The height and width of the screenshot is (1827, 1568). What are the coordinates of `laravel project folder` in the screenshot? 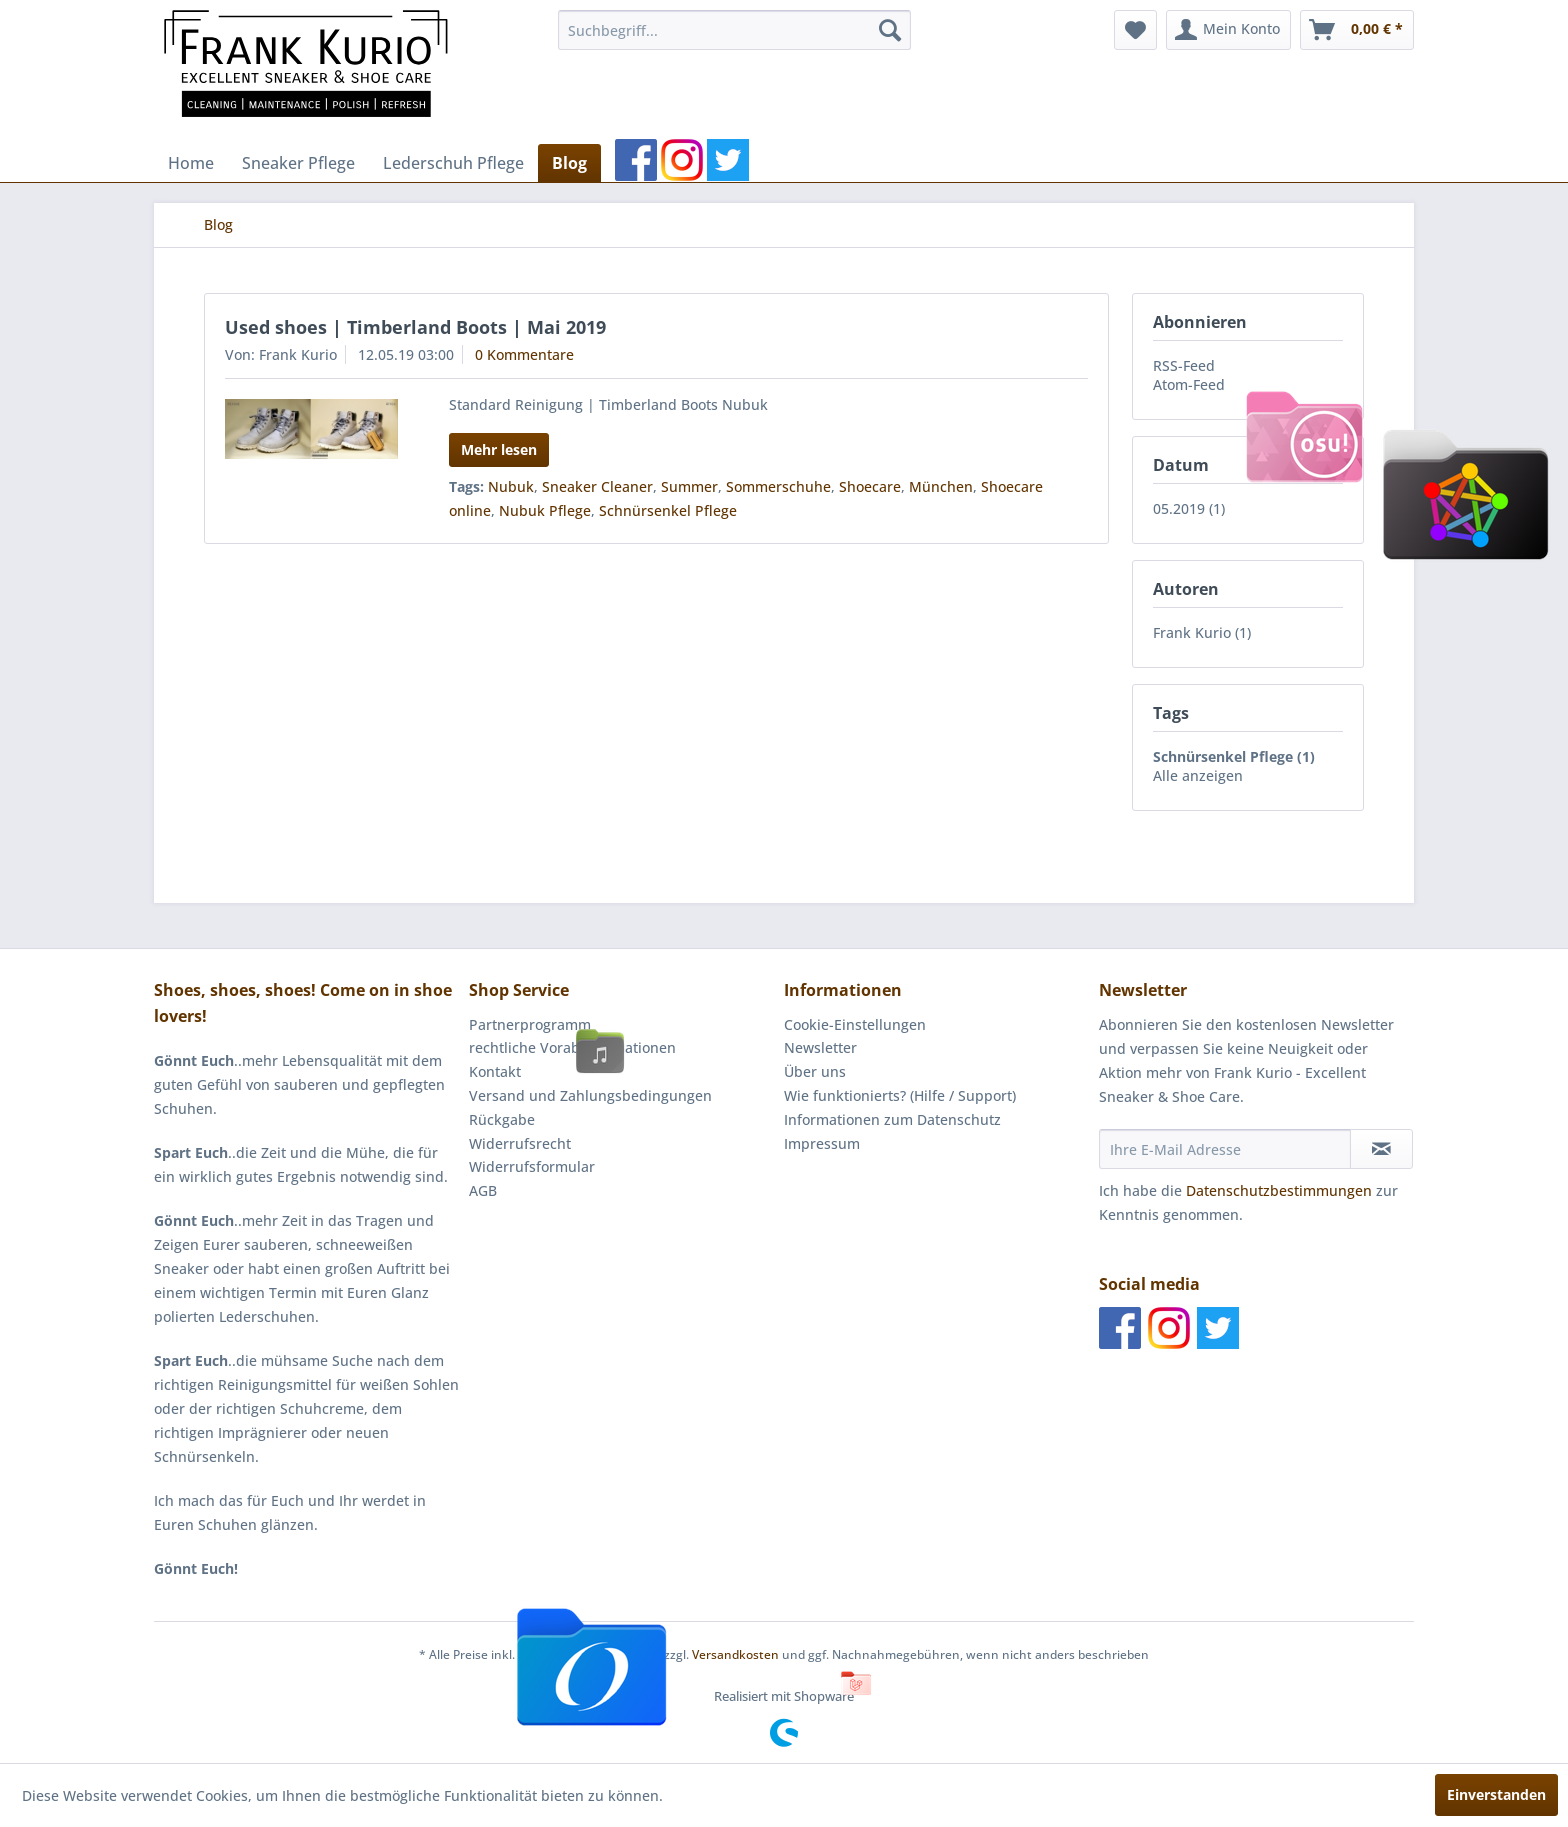 It's located at (856, 1684).